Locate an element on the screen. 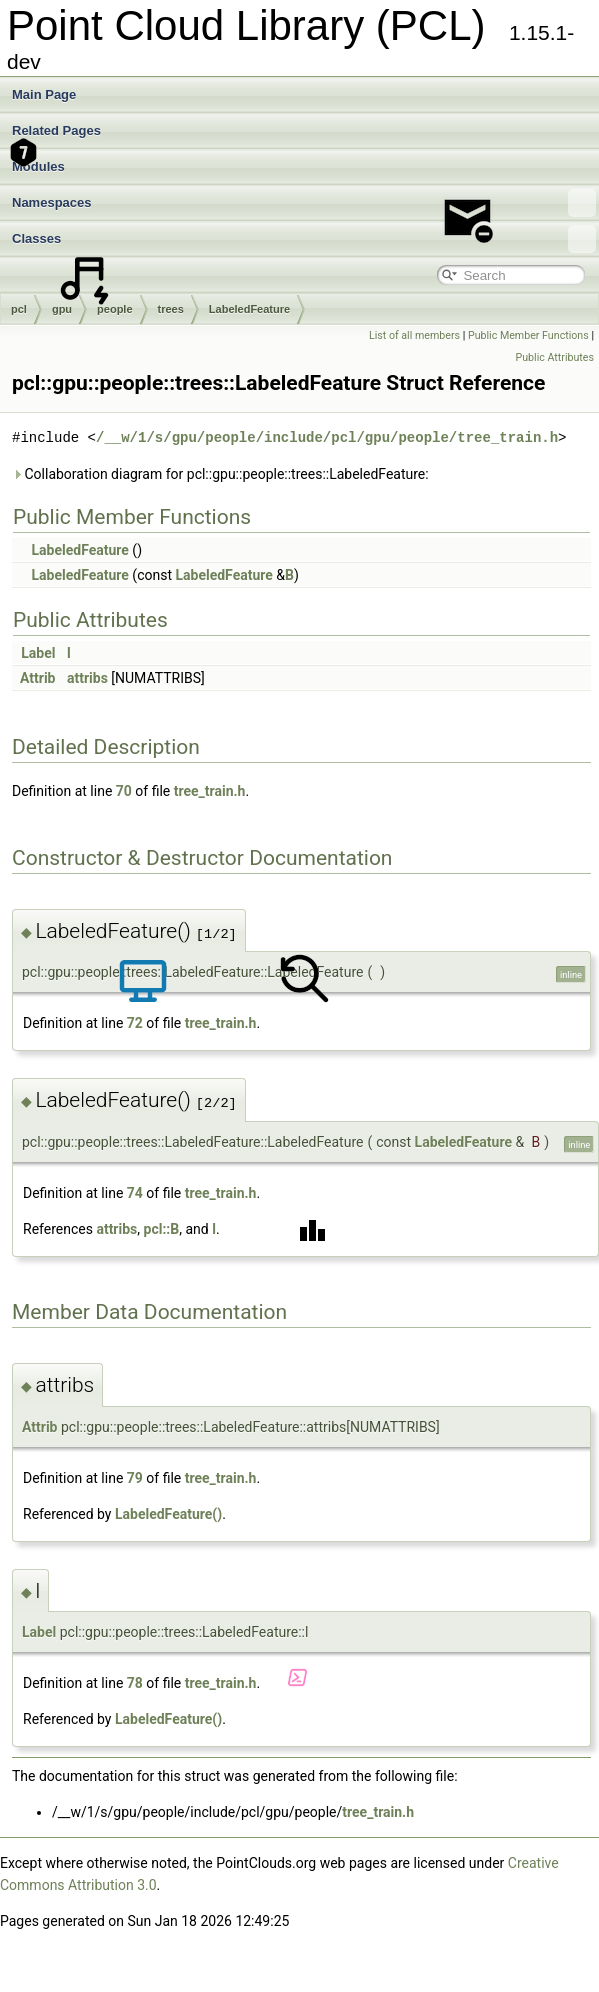 Image resolution: width=599 pixels, height=1992 pixels. reset zoom to default level is located at coordinates (304, 978).